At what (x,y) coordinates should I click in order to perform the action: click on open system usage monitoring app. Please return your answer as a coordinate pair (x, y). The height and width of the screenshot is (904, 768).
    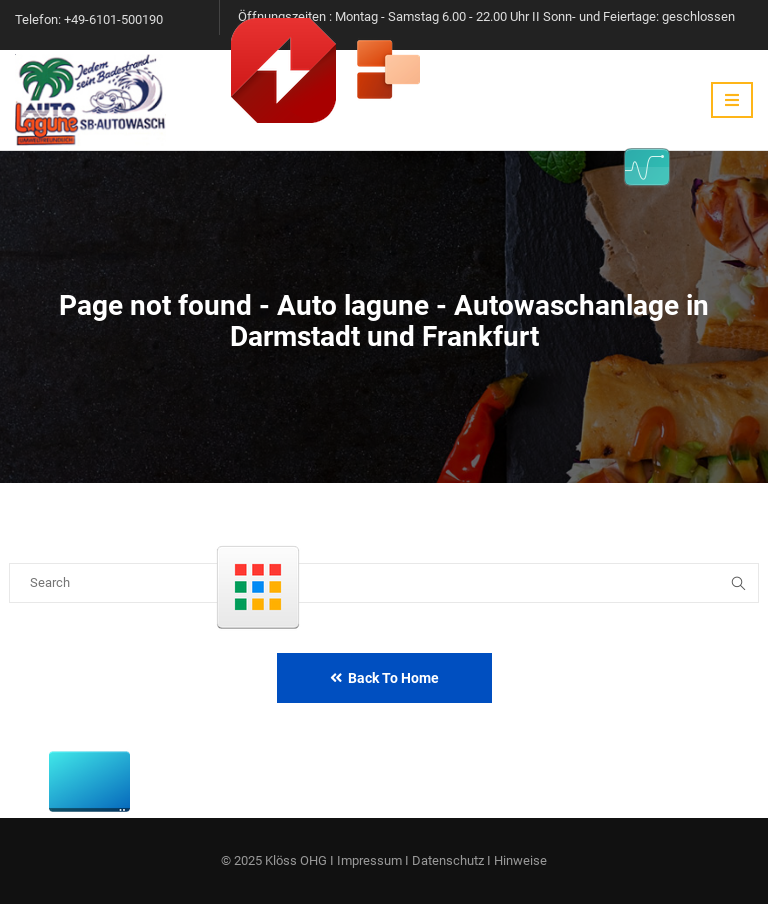
    Looking at the image, I should click on (647, 167).